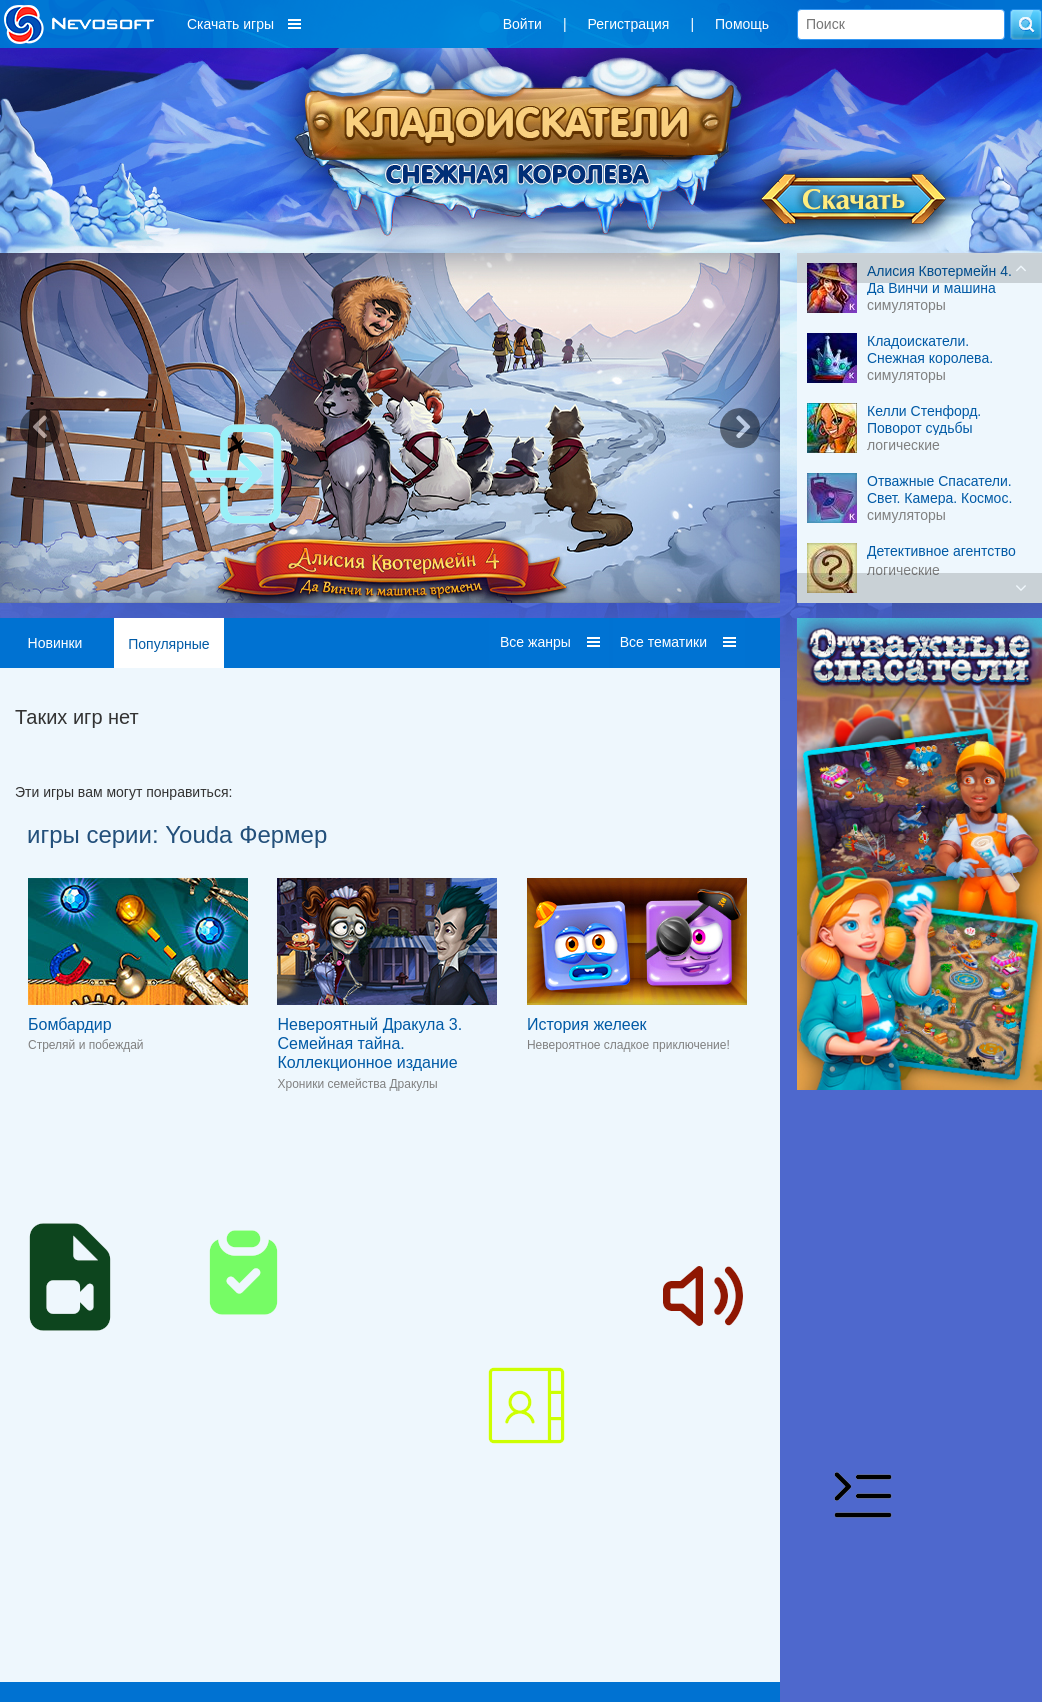  Describe the element at coordinates (703, 1296) in the screenshot. I see `unmute audio or turn sound on` at that location.